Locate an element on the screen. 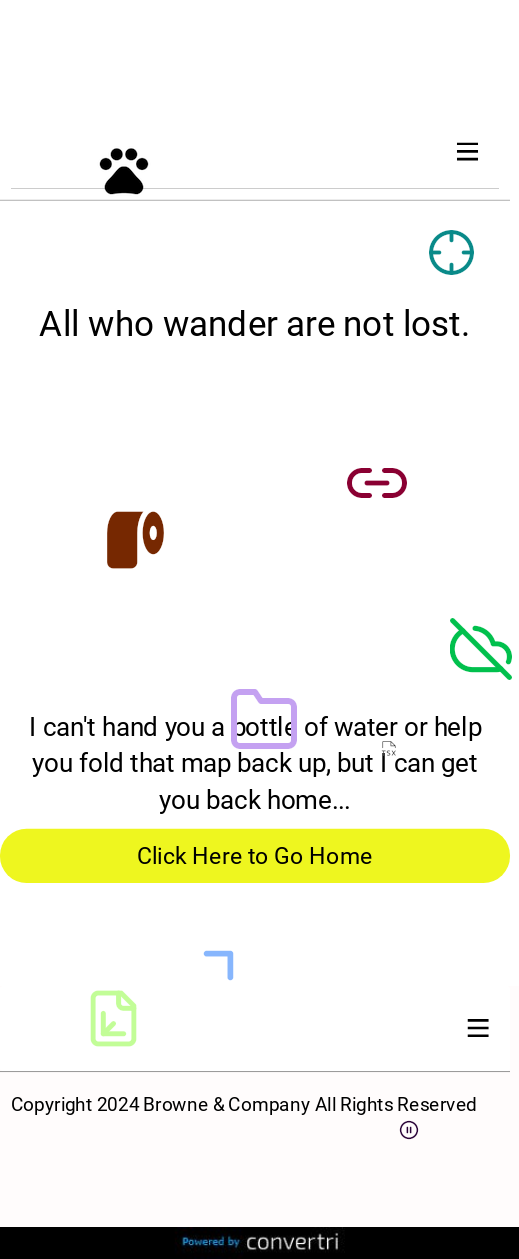 The height and width of the screenshot is (1259, 519). navigate to external link is located at coordinates (218, 965).